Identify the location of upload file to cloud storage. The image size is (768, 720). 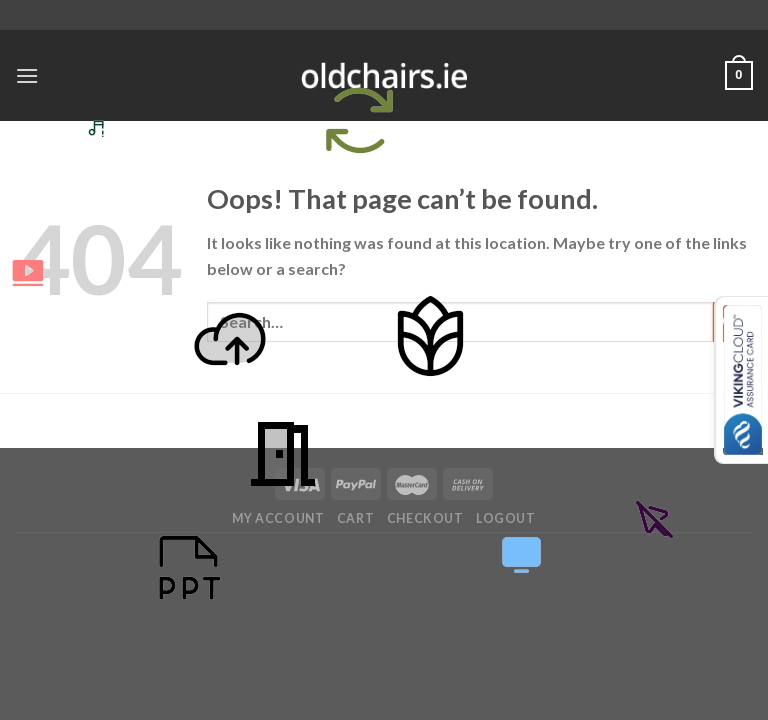
(230, 339).